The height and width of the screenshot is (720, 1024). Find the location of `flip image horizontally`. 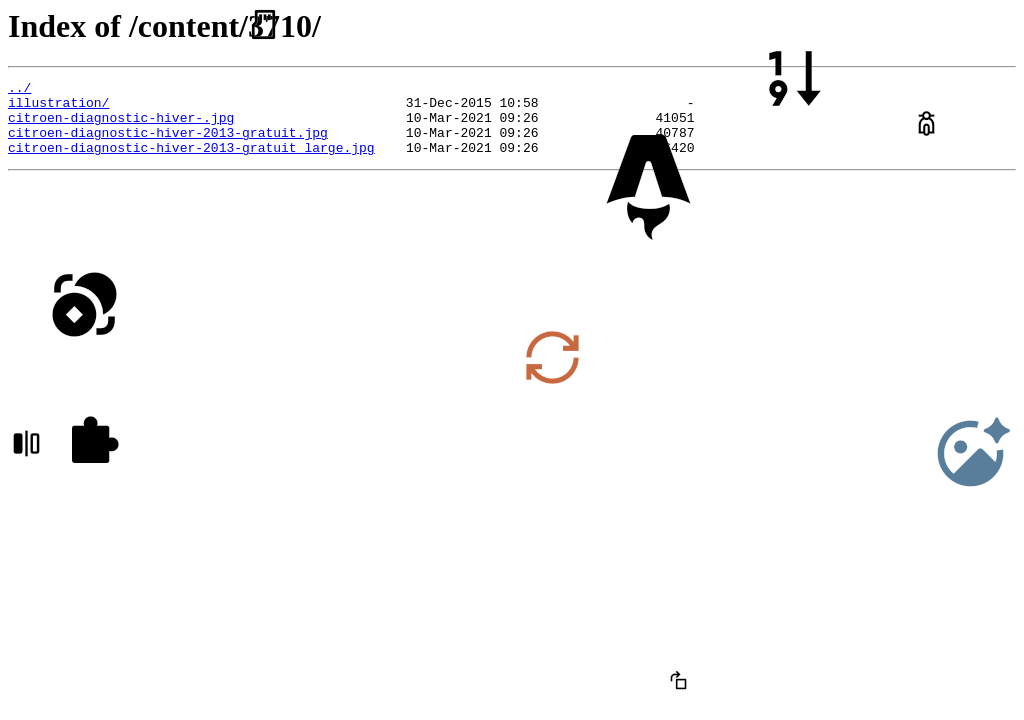

flip image horizontally is located at coordinates (26, 443).